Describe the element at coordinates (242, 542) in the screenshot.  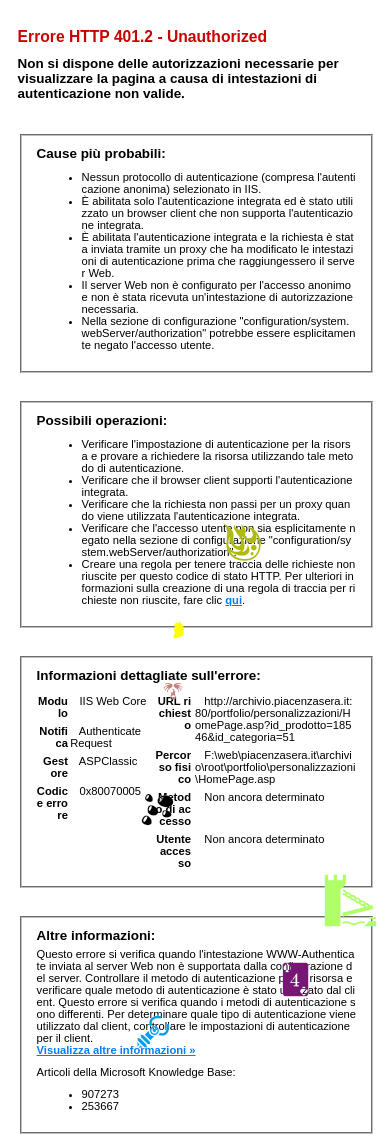
I see `indicates a burning or destroyed document` at that location.